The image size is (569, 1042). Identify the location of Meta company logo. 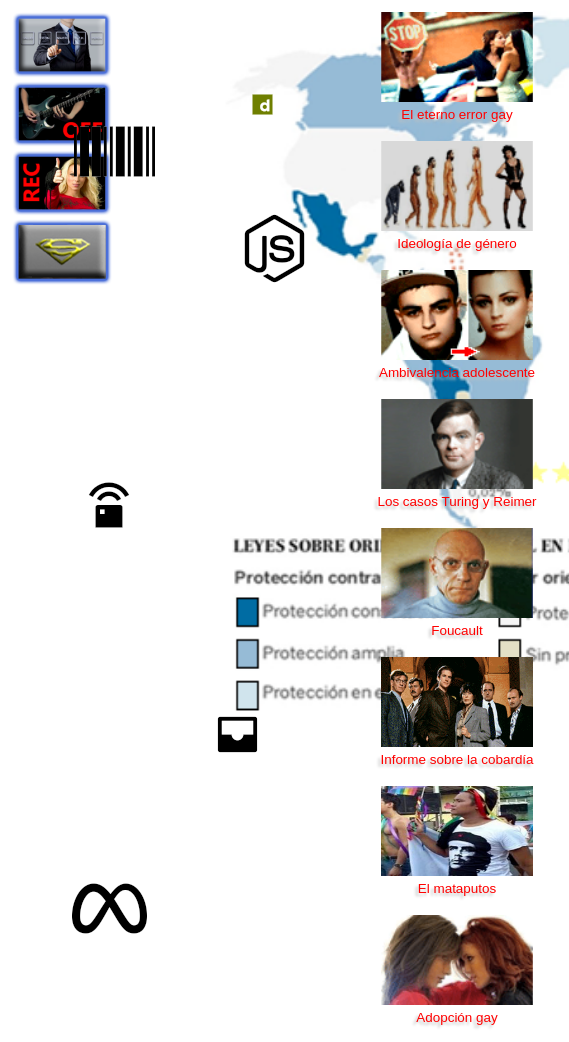
(109, 908).